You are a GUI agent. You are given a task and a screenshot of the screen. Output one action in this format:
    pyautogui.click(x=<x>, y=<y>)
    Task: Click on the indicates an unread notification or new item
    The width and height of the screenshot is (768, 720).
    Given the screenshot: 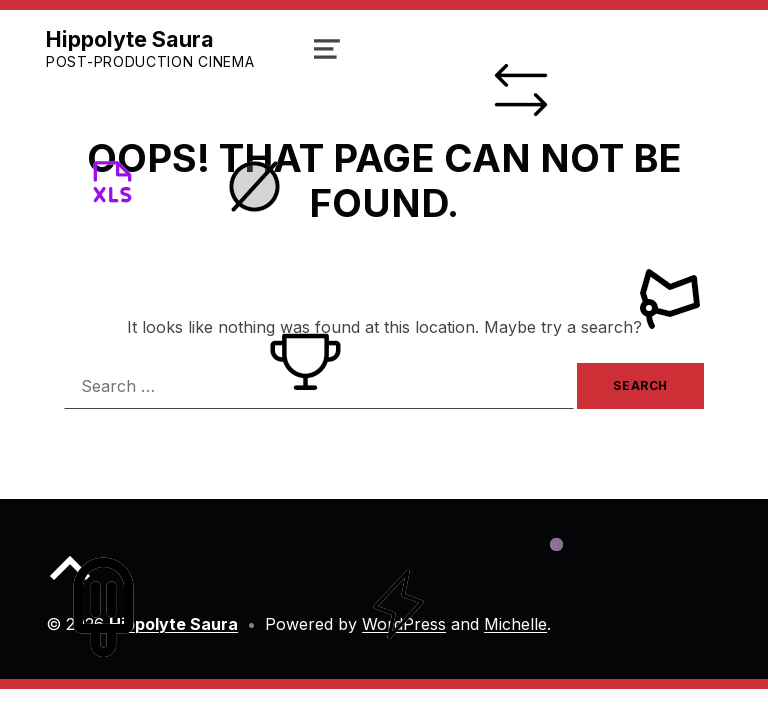 What is the action you would take?
    pyautogui.click(x=556, y=544)
    